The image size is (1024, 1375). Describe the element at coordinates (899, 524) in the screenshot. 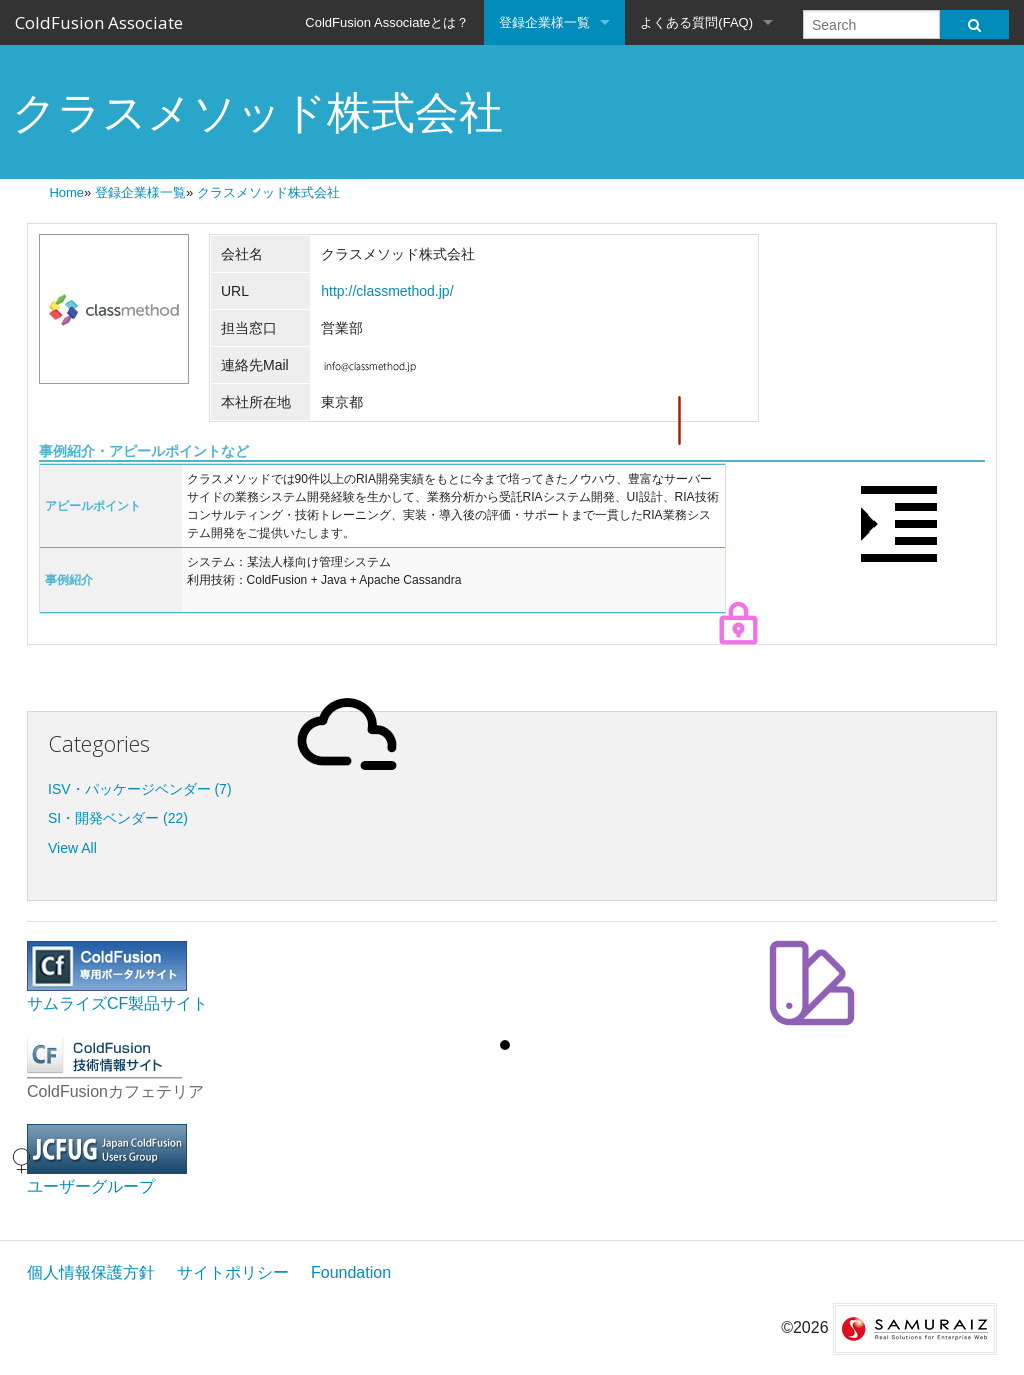

I see `increase text indentation` at that location.